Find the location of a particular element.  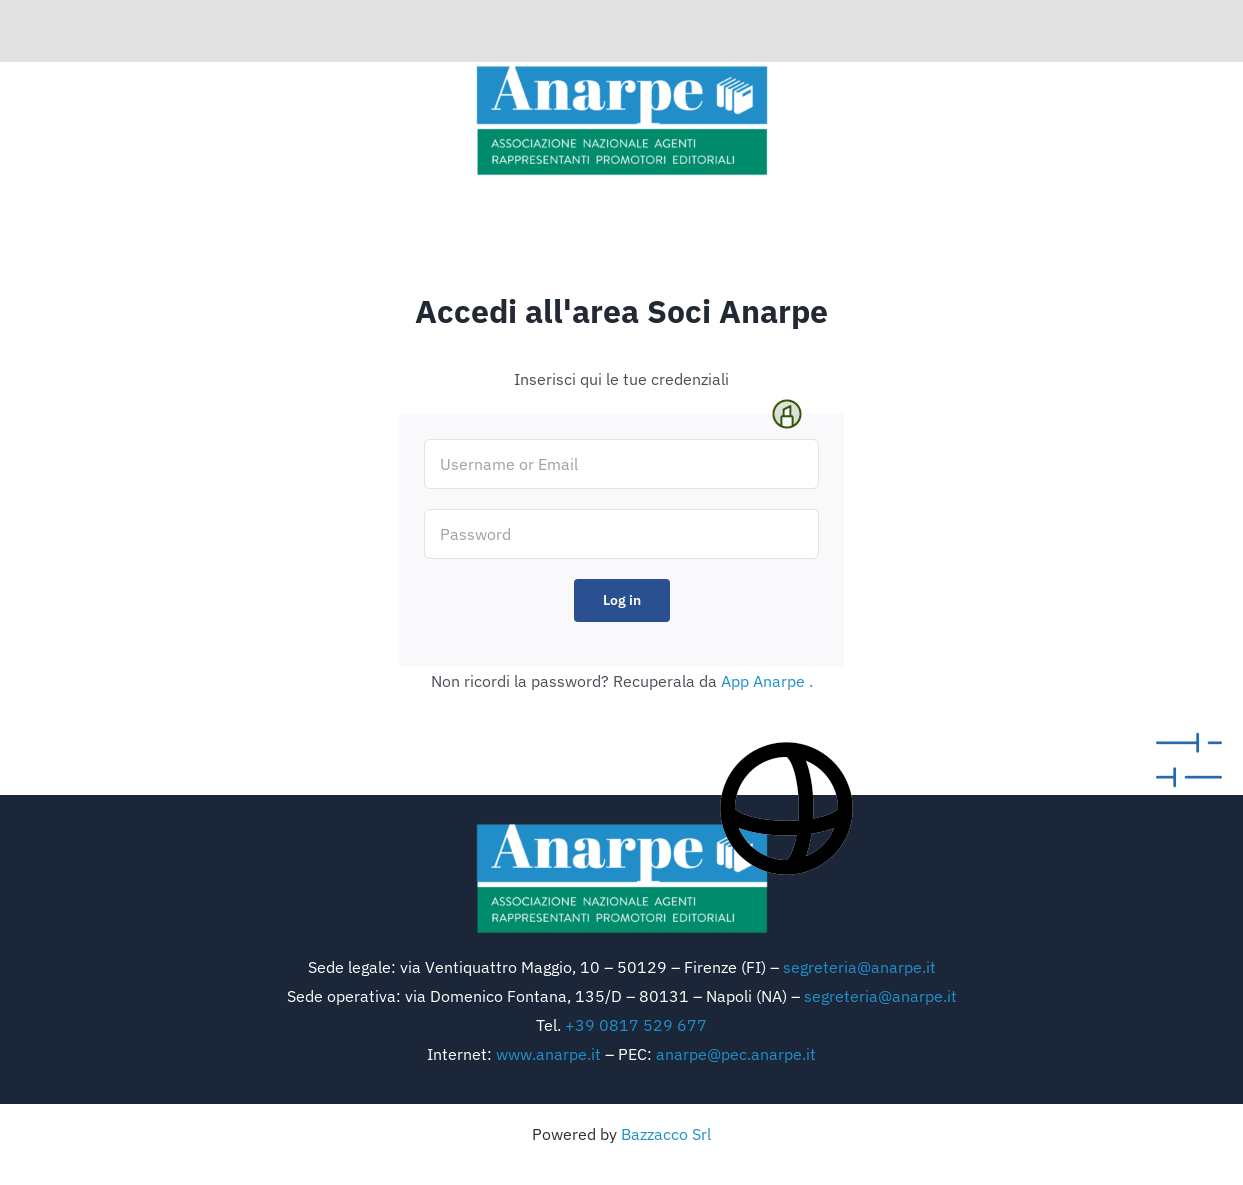

adjust settings or preferences is located at coordinates (1189, 760).